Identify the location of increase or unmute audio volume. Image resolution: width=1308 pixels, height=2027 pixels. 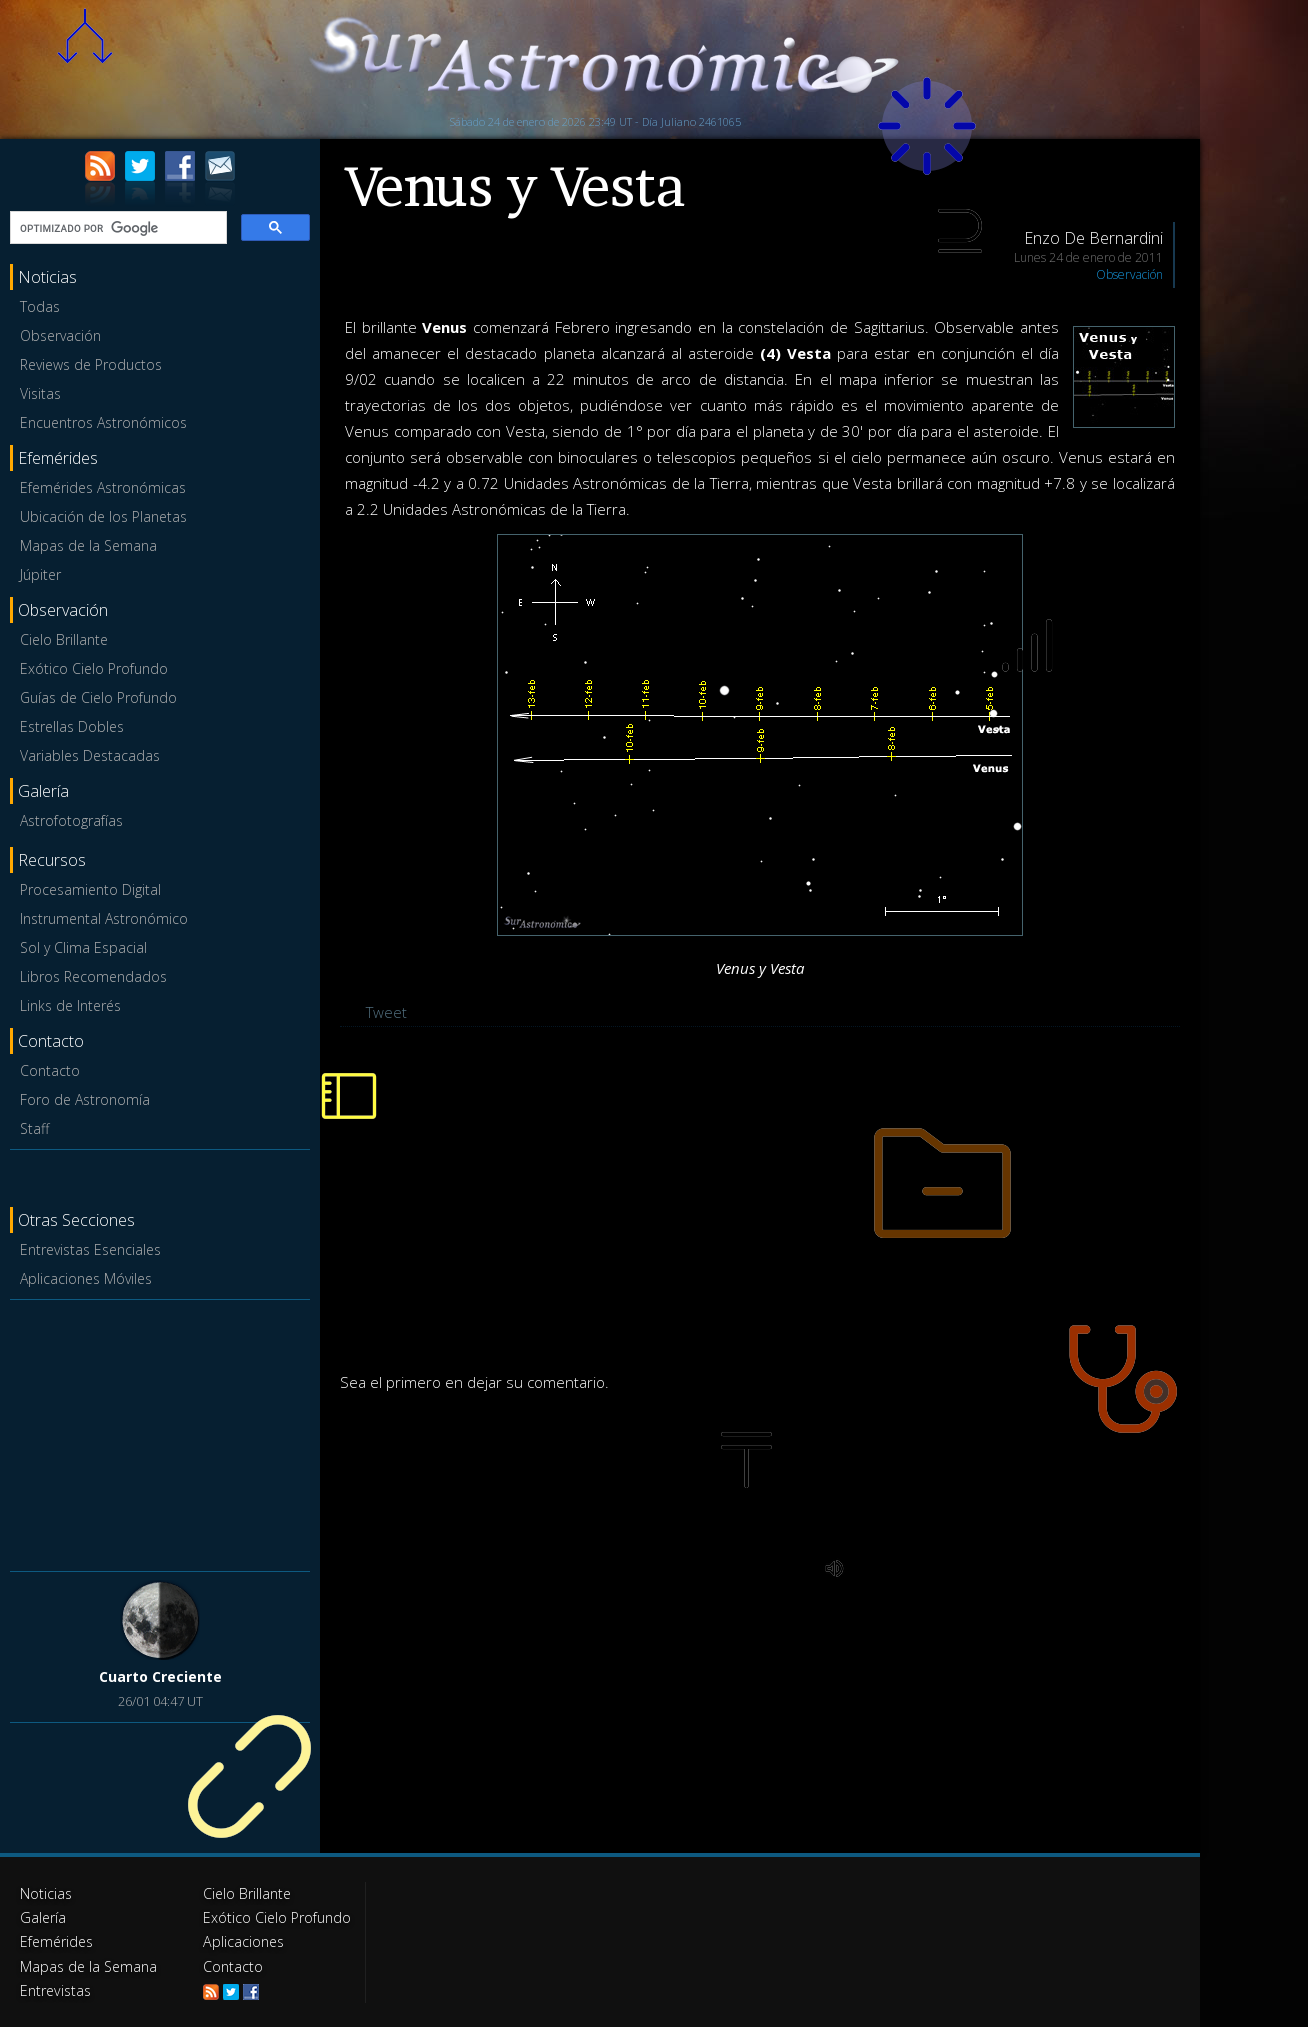
(834, 1568).